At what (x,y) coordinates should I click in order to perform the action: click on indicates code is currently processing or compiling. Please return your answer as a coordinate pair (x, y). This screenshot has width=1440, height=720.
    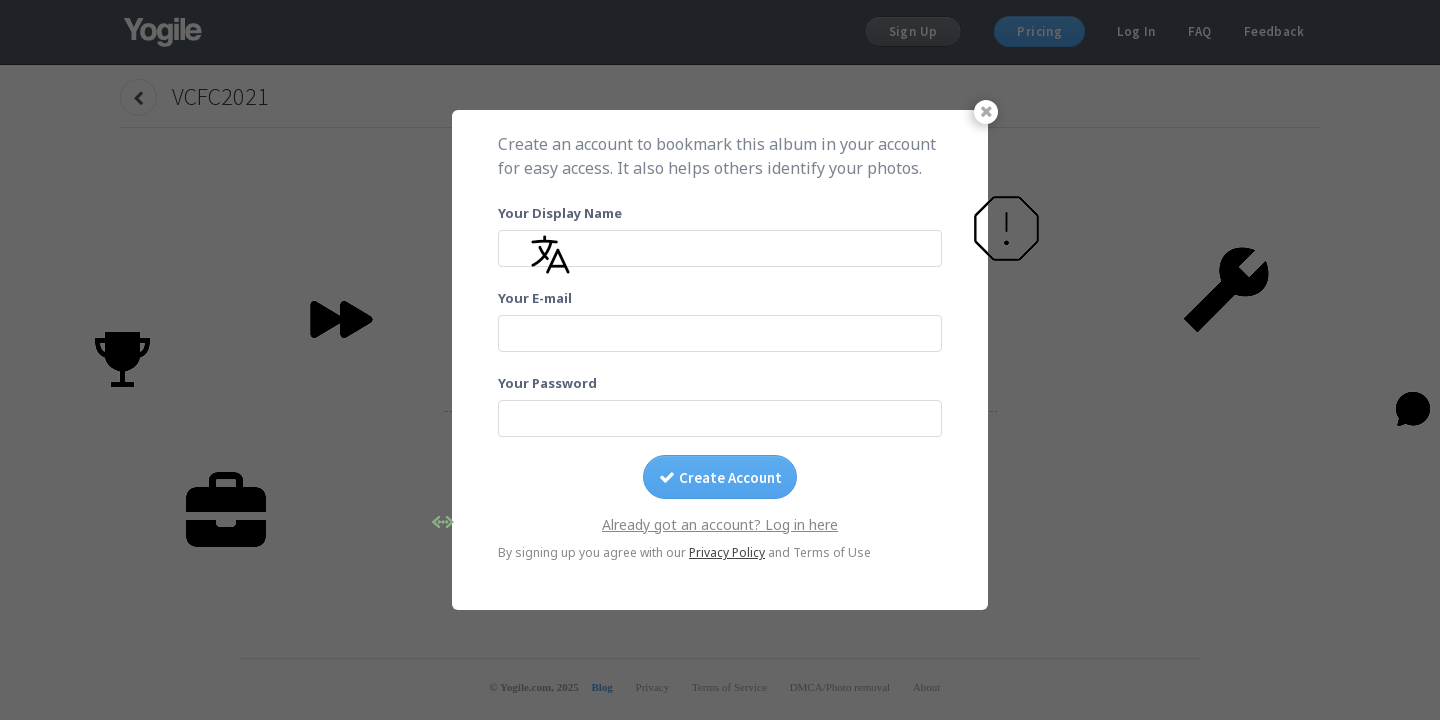
    Looking at the image, I should click on (443, 522).